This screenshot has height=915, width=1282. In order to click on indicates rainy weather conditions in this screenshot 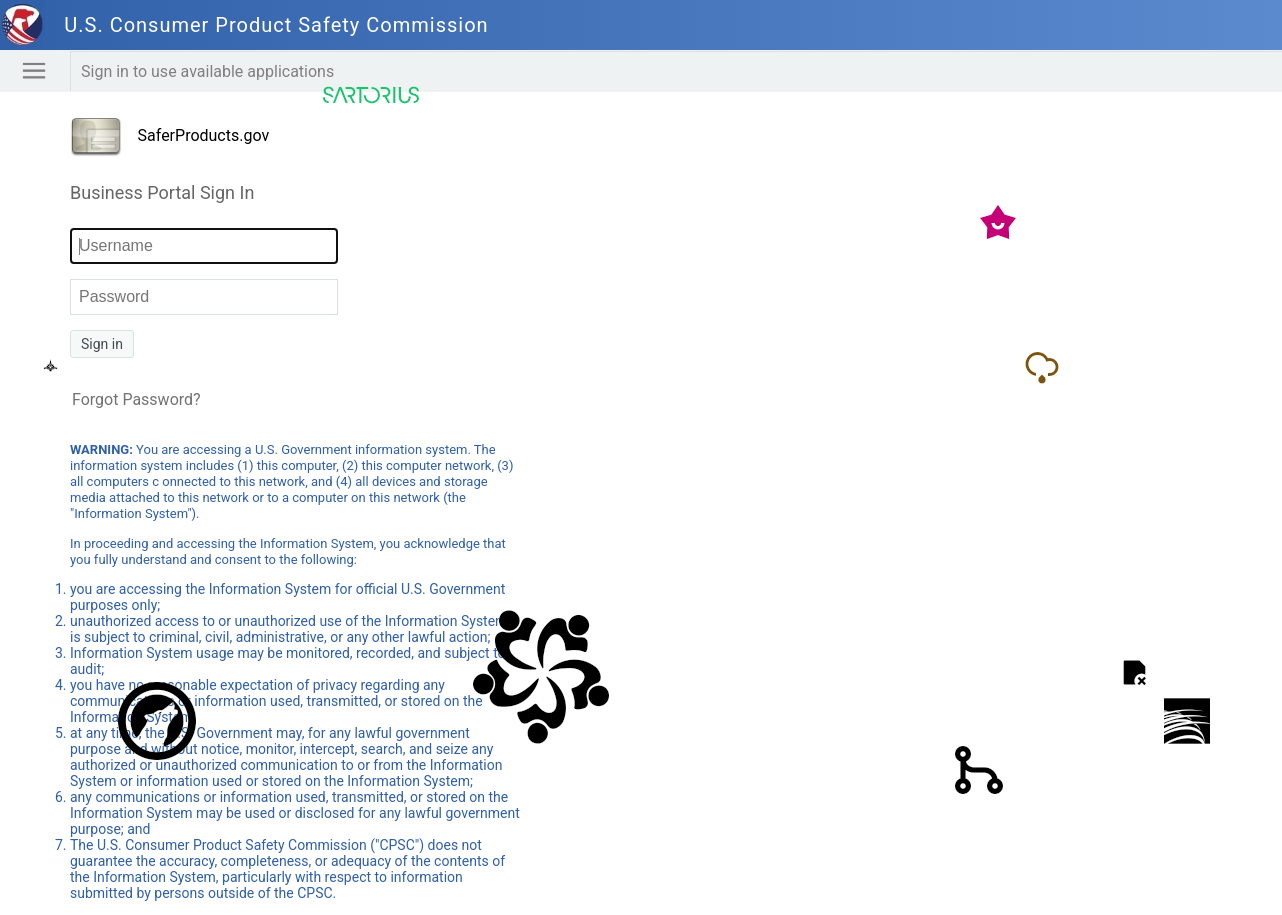, I will do `click(1042, 367)`.